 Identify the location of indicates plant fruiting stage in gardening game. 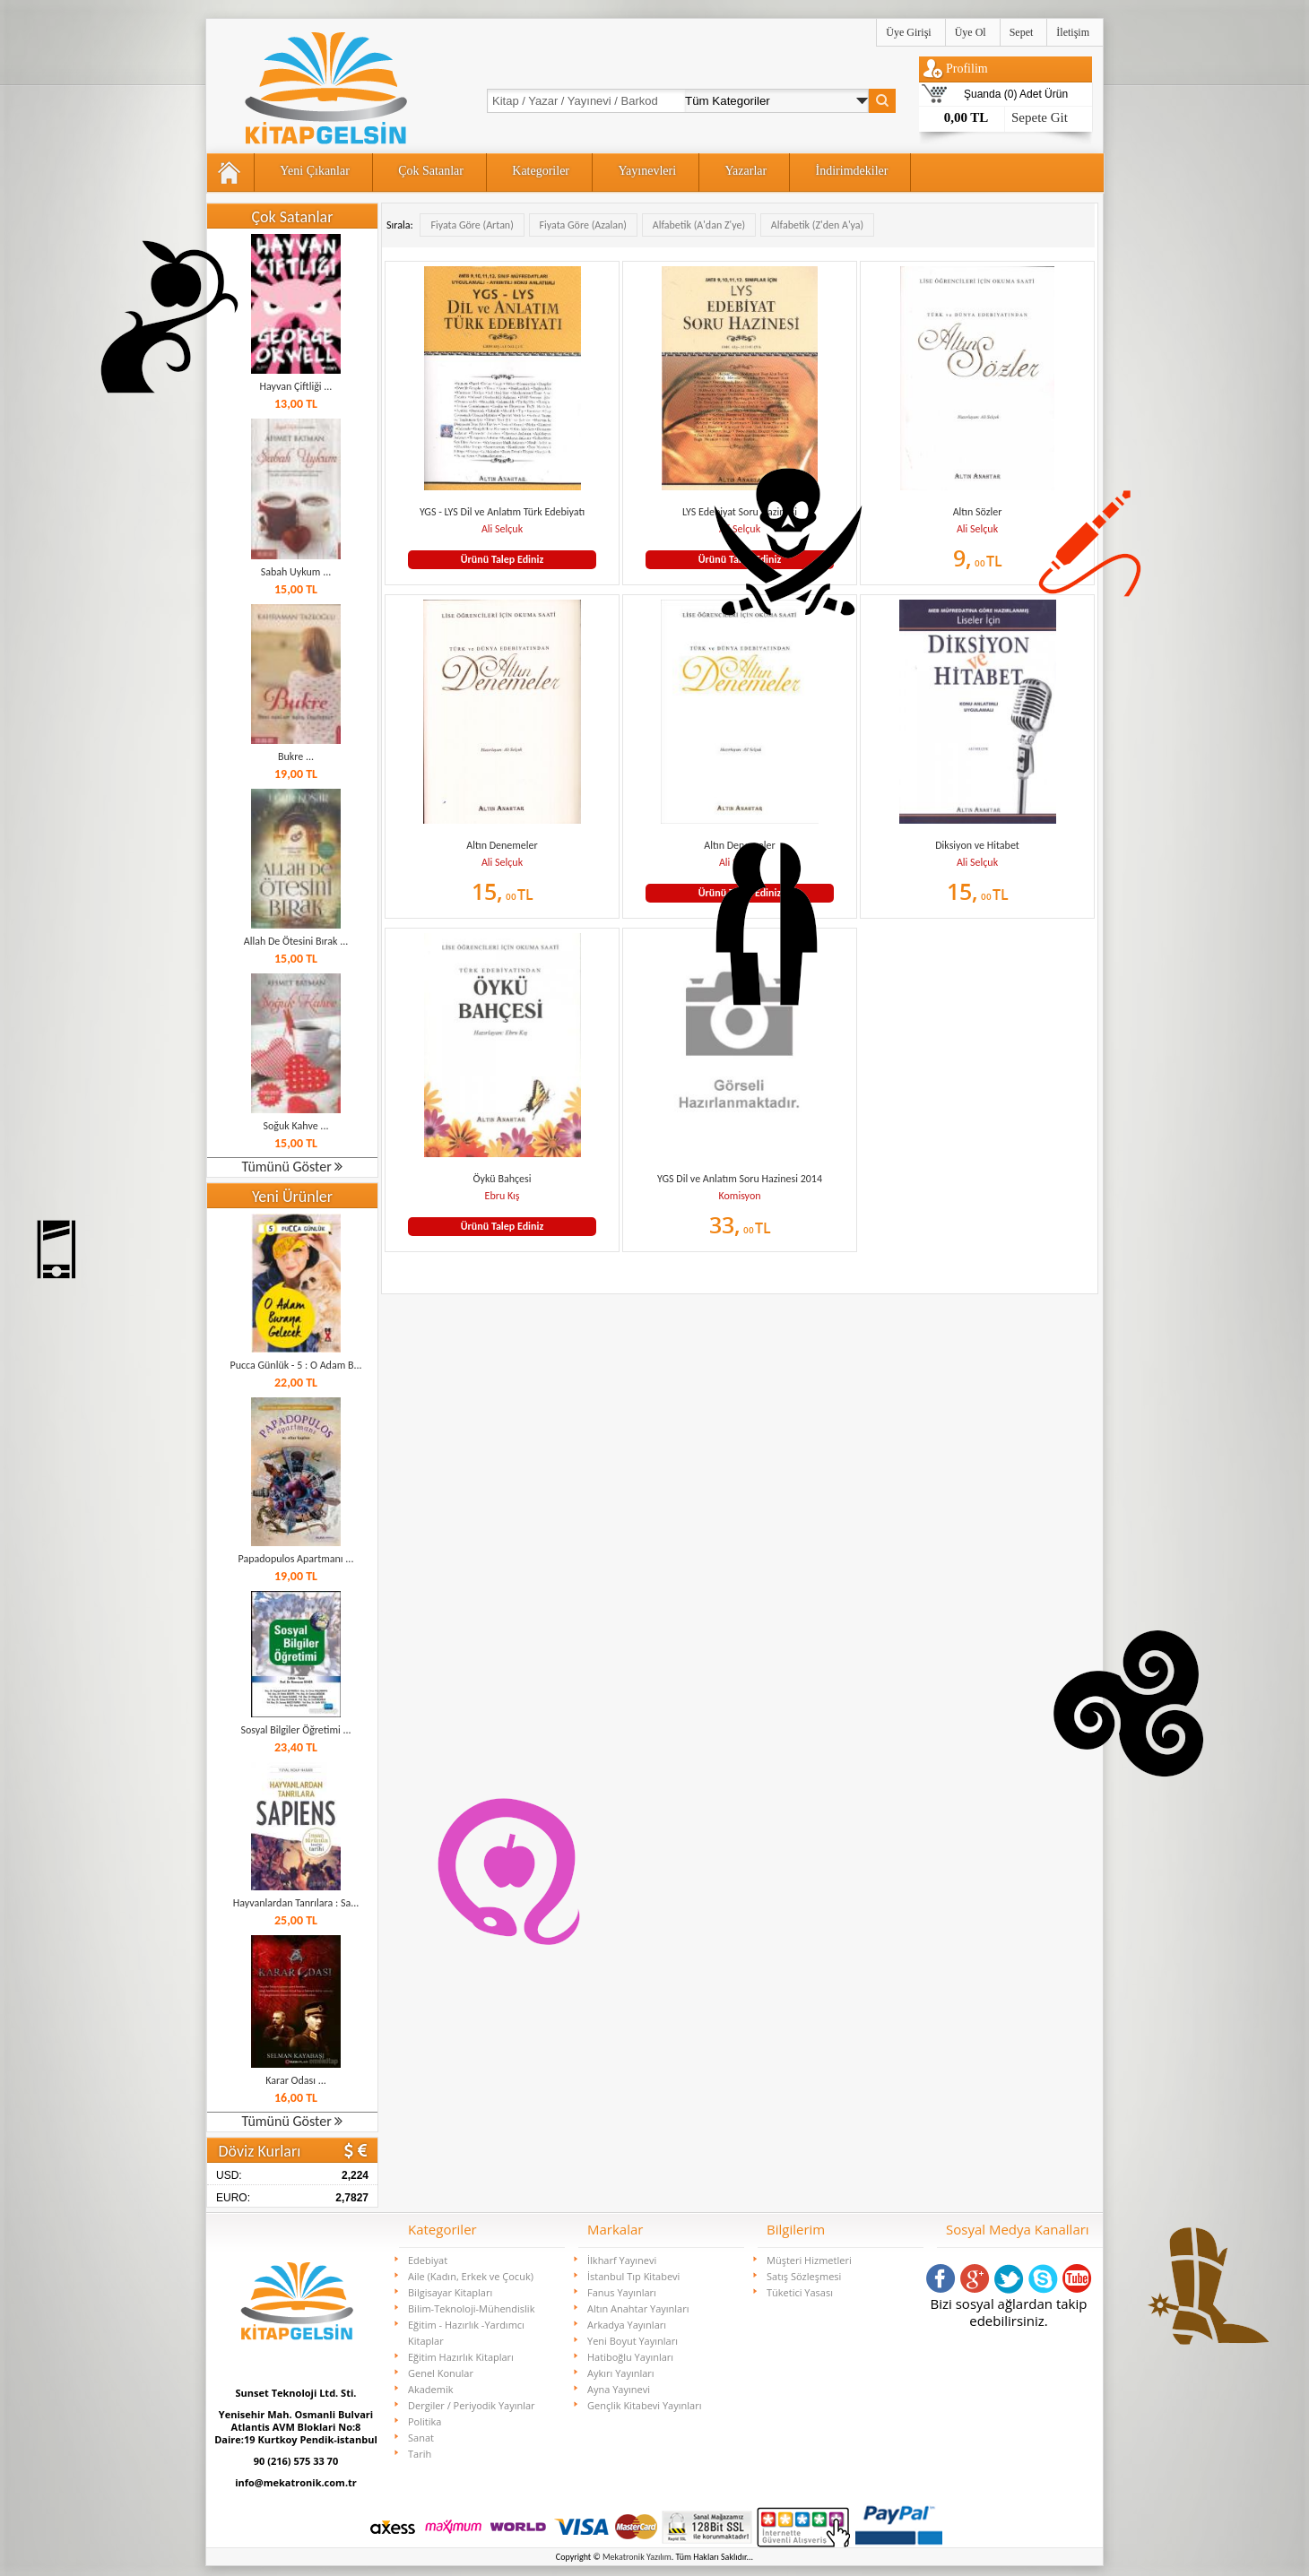
(165, 316).